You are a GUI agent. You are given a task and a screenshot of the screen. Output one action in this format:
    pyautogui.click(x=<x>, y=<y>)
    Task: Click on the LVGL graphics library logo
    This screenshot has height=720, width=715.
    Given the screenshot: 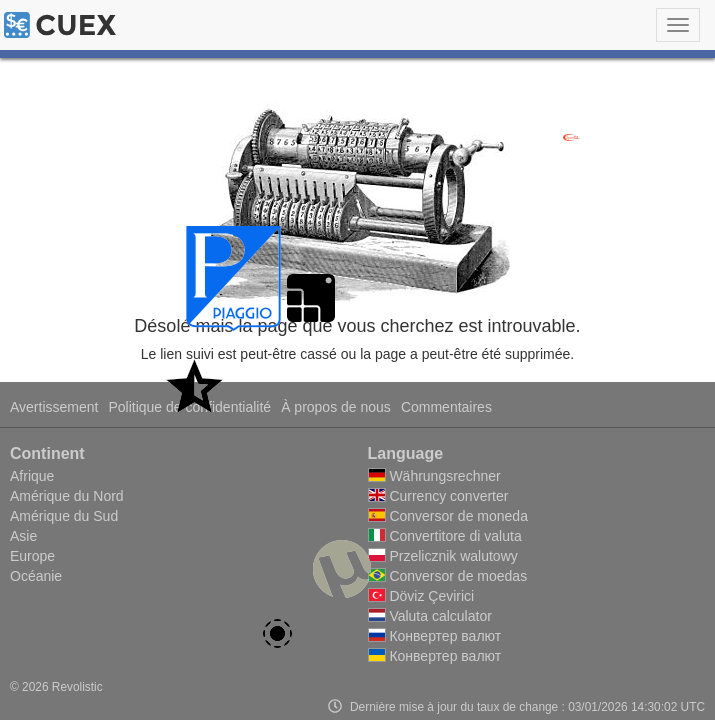 What is the action you would take?
    pyautogui.click(x=311, y=298)
    